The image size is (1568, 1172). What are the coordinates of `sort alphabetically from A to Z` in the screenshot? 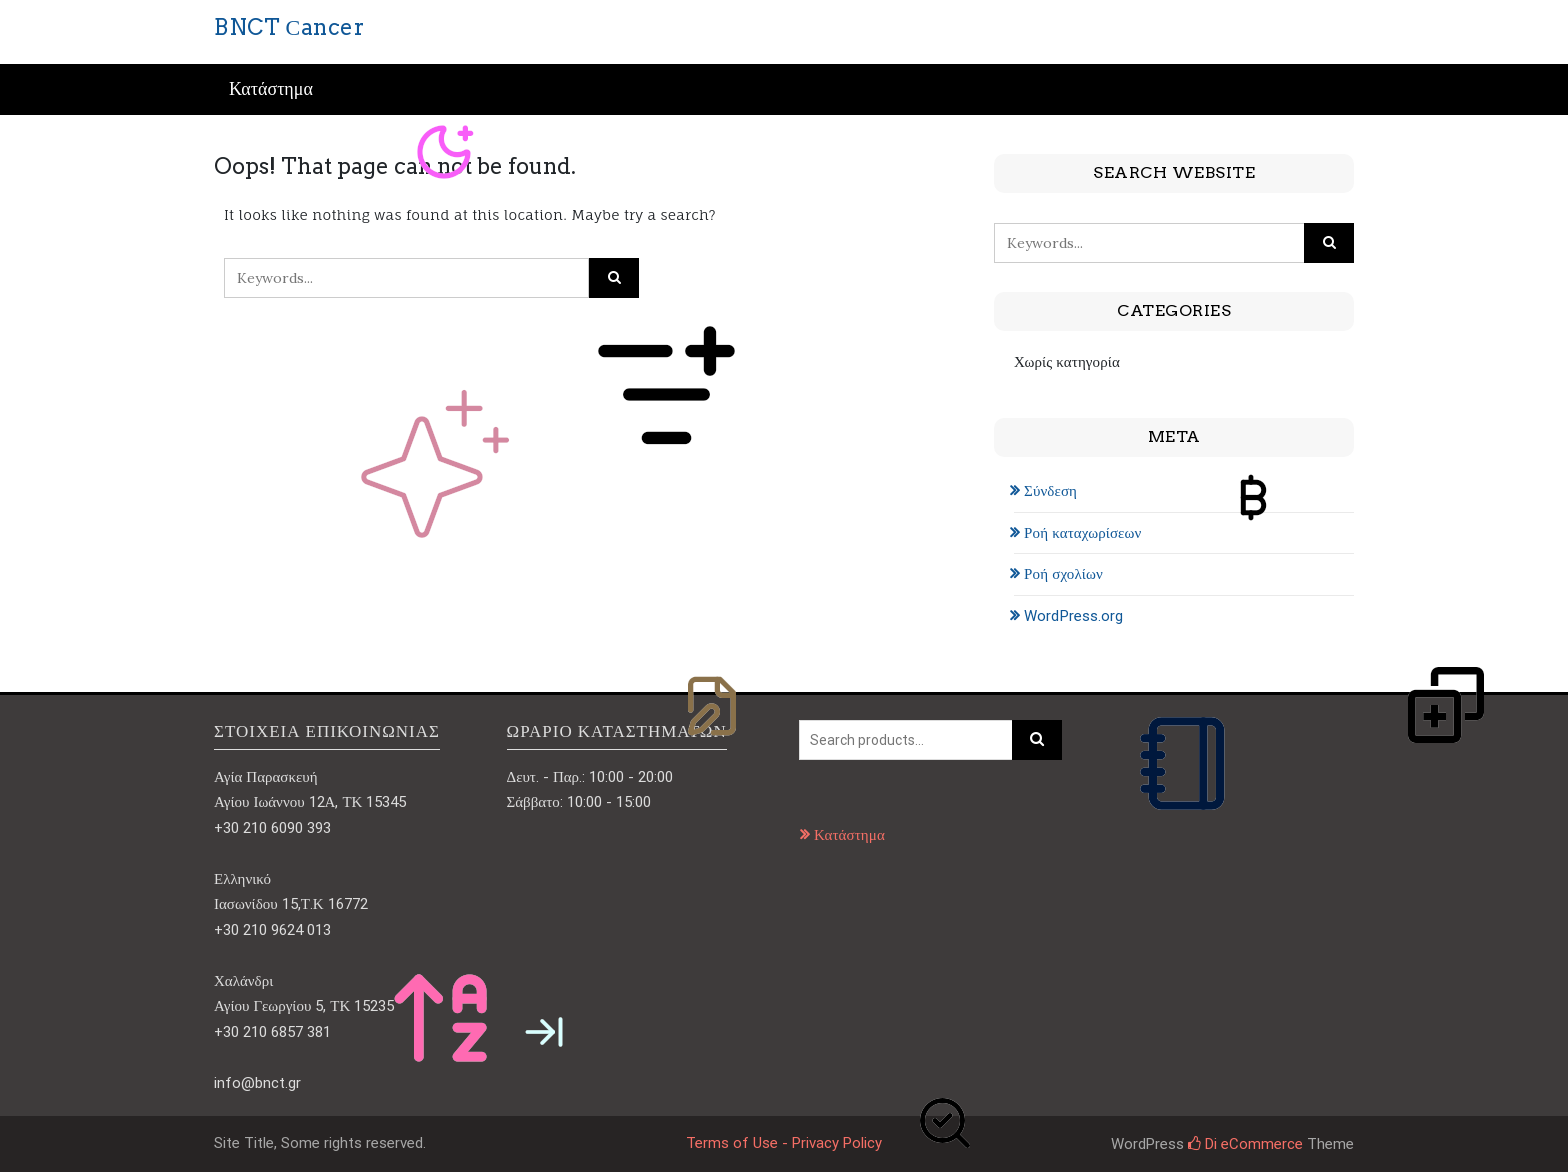 It's located at (443, 1018).